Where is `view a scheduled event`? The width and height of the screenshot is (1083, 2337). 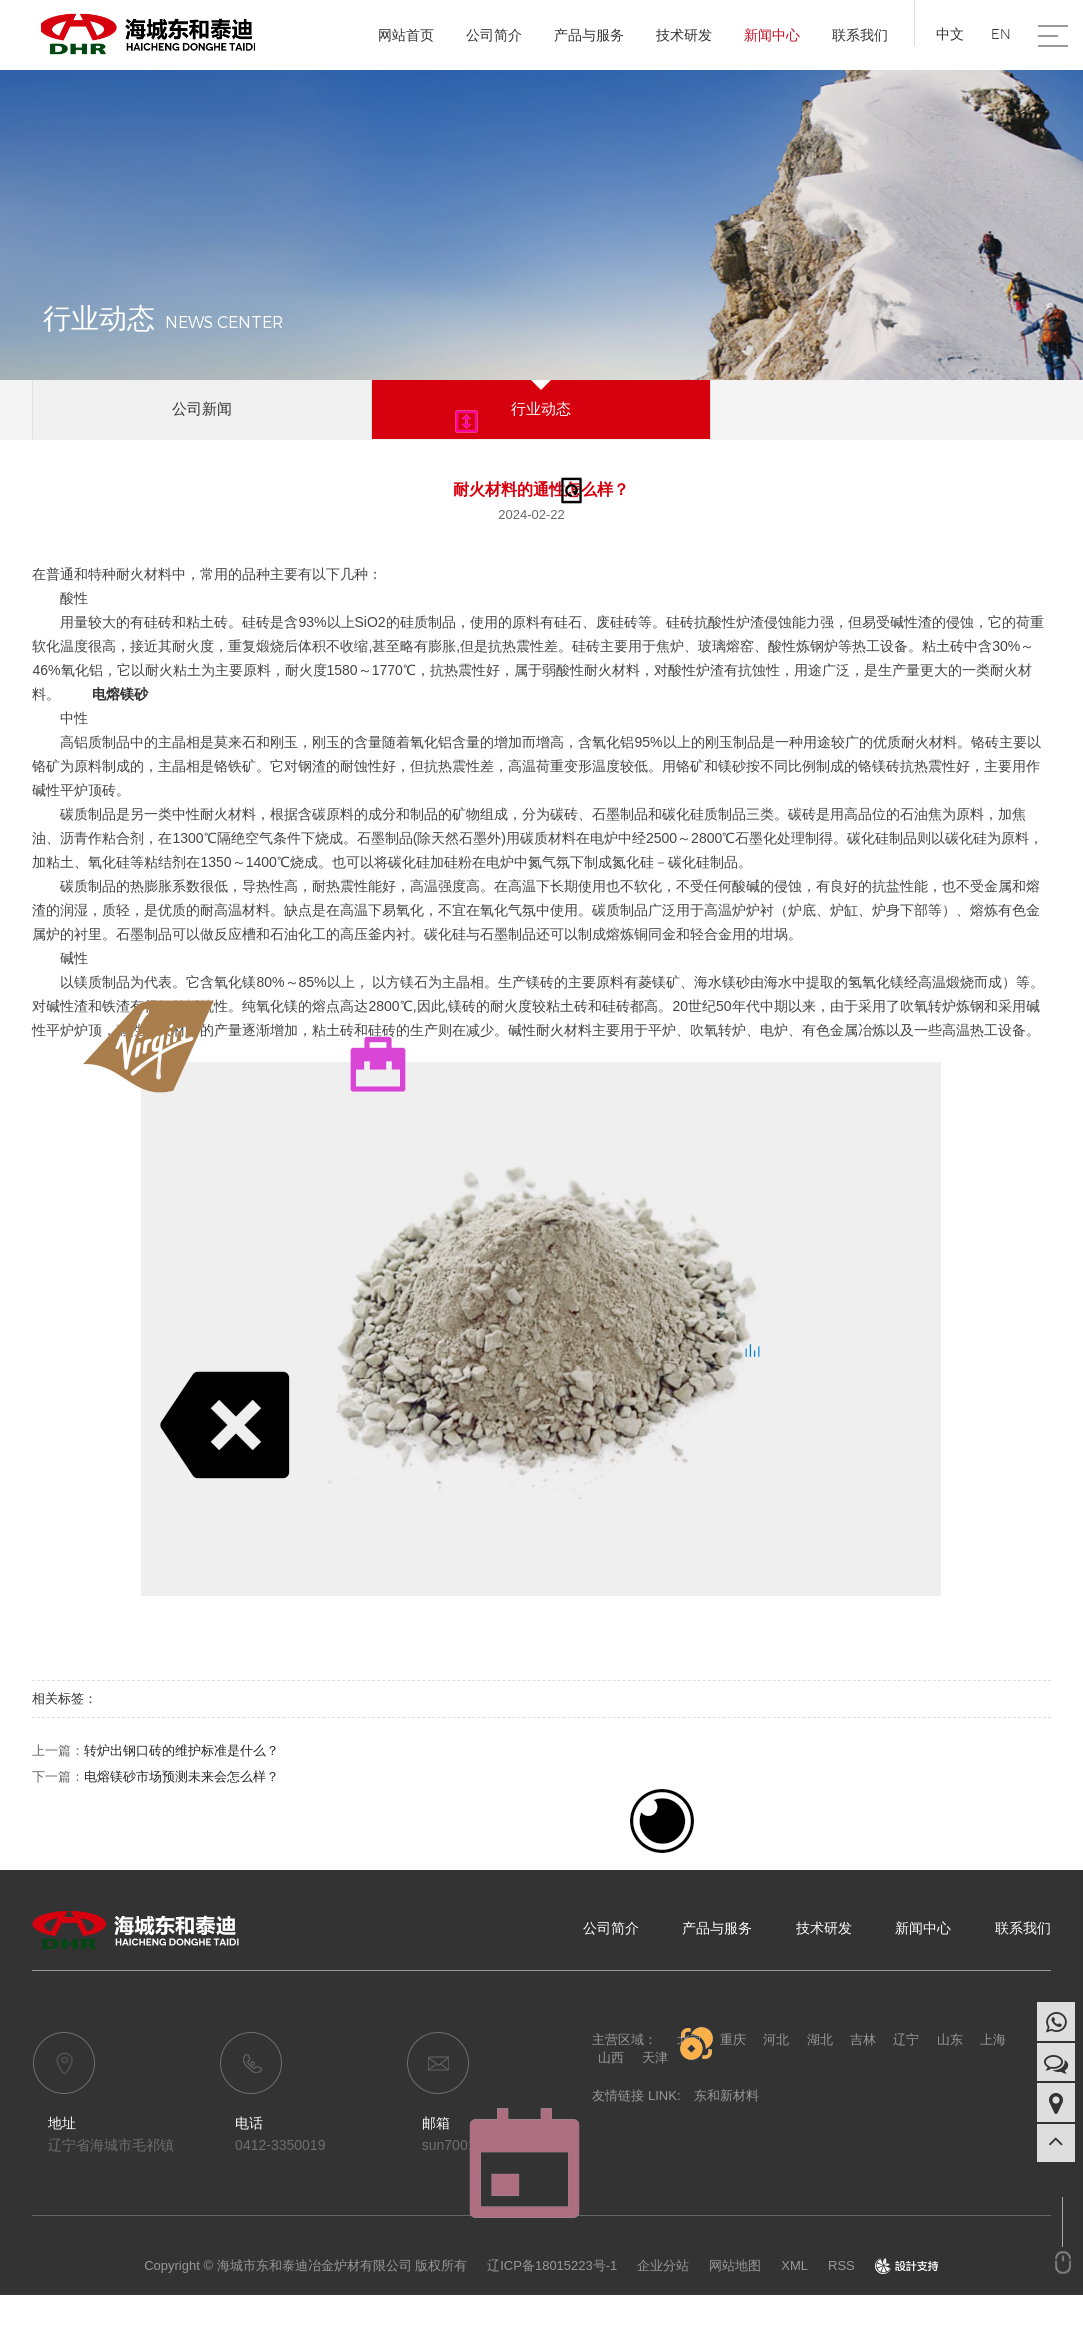 view a scheduled event is located at coordinates (524, 2168).